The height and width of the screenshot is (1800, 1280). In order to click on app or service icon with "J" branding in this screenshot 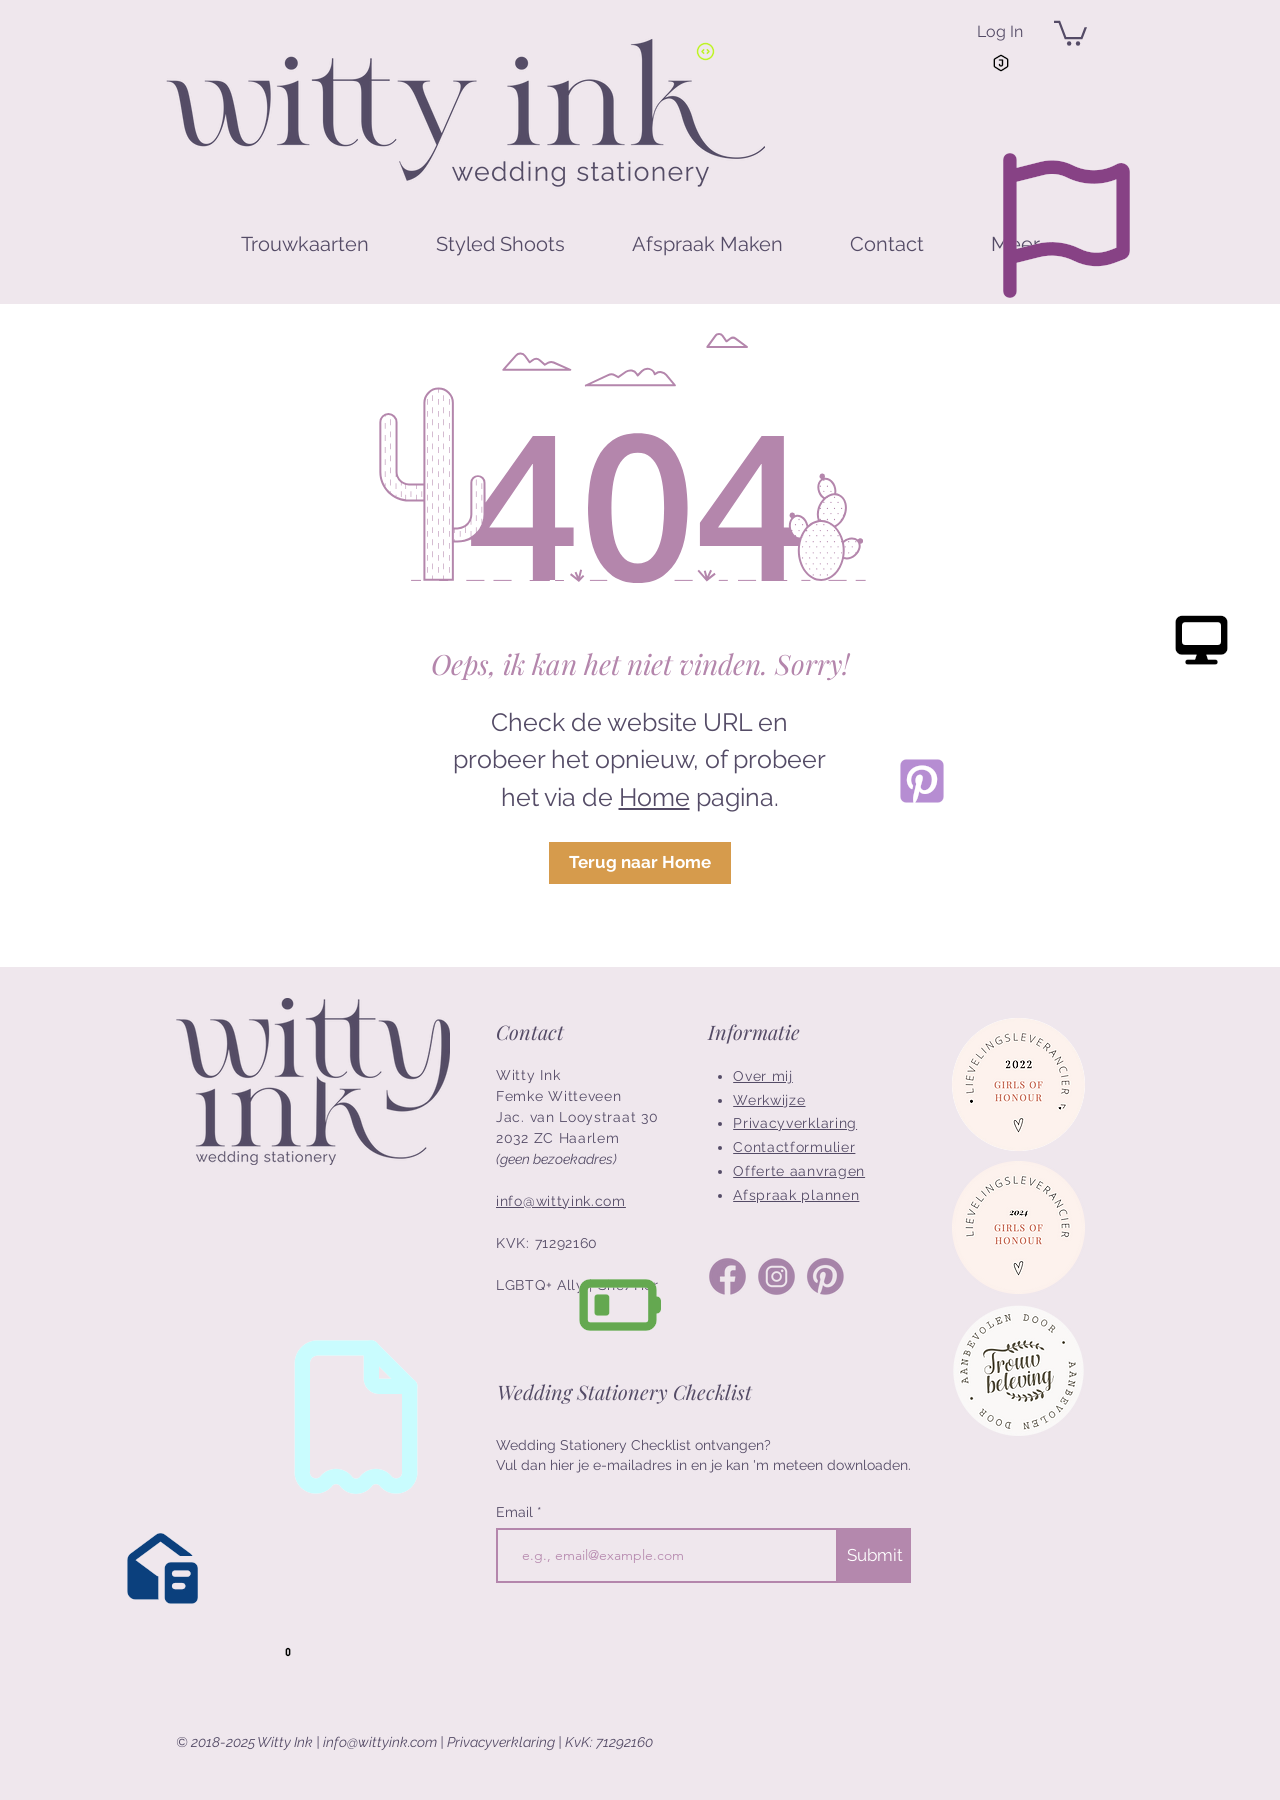, I will do `click(1001, 63)`.